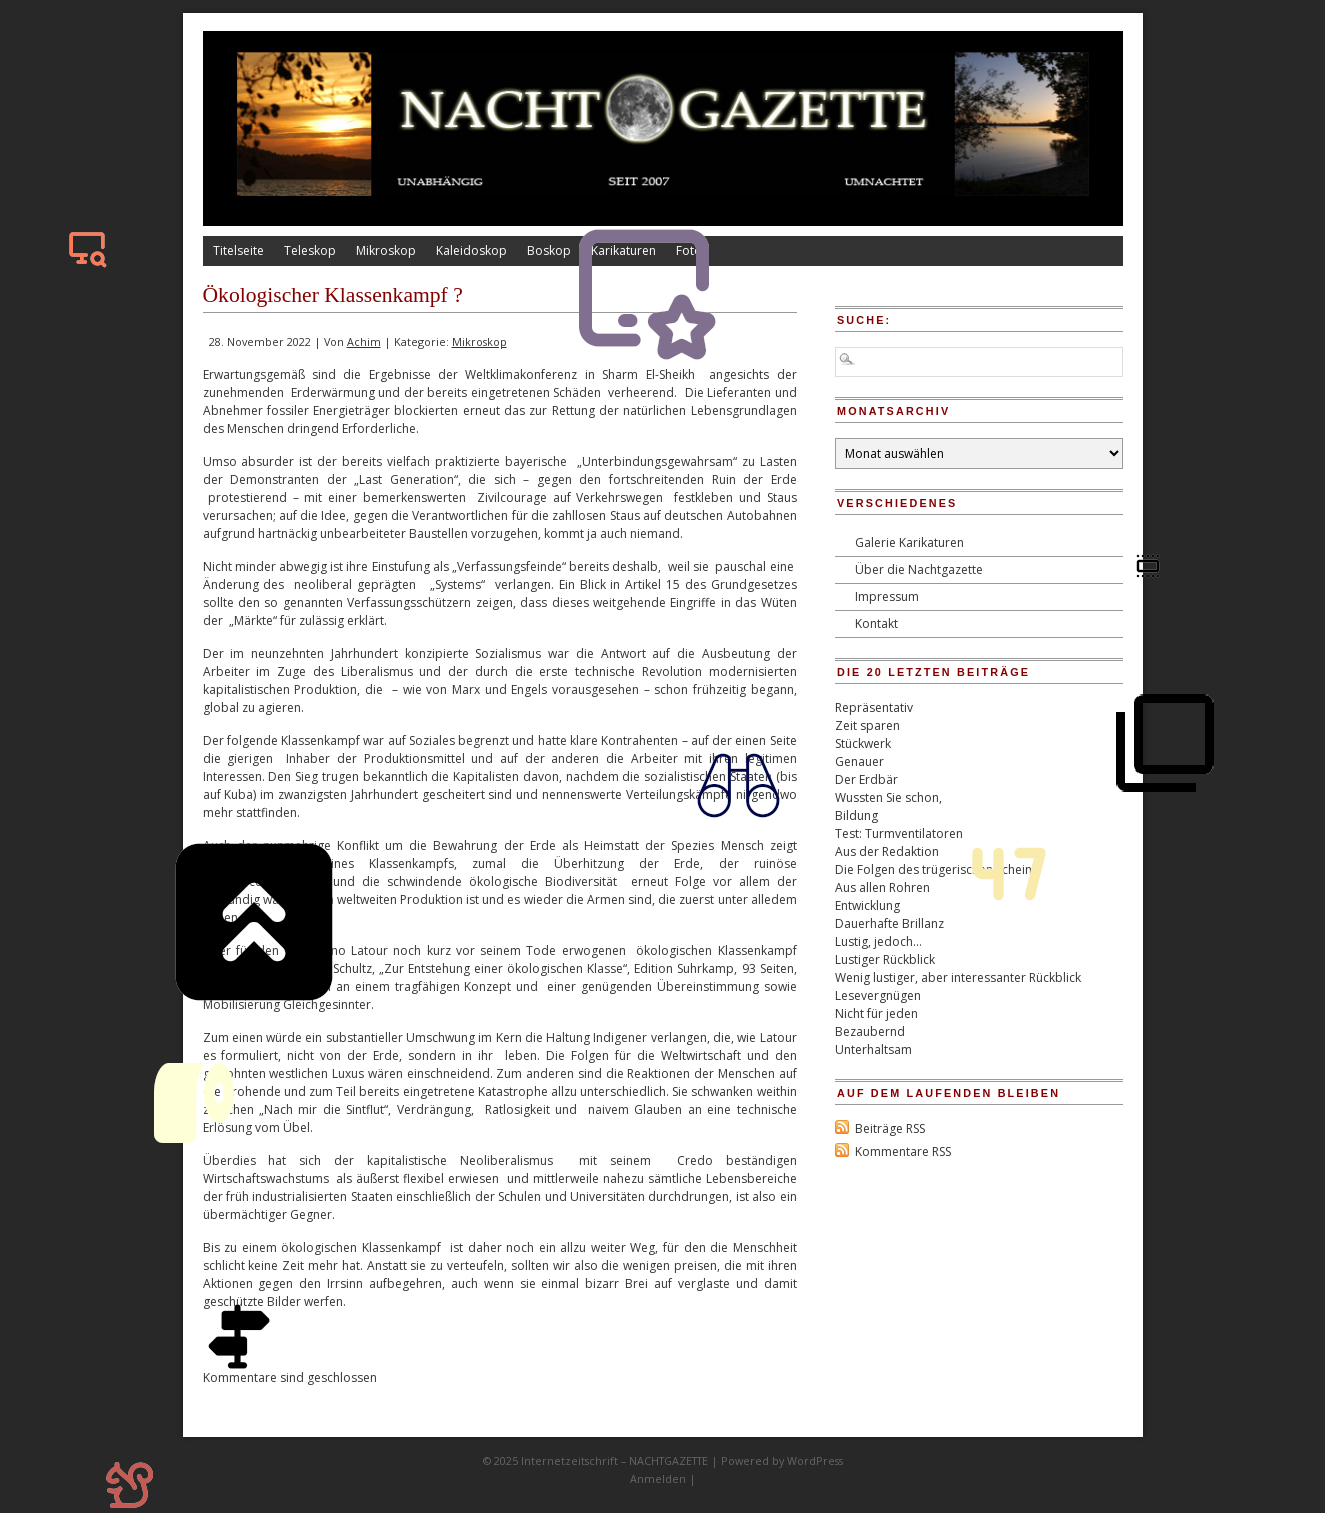 This screenshot has width=1325, height=1513. What do you see at coordinates (254, 922) in the screenshot?
I see `scroll to top of page` at bounding box center [254, 922].